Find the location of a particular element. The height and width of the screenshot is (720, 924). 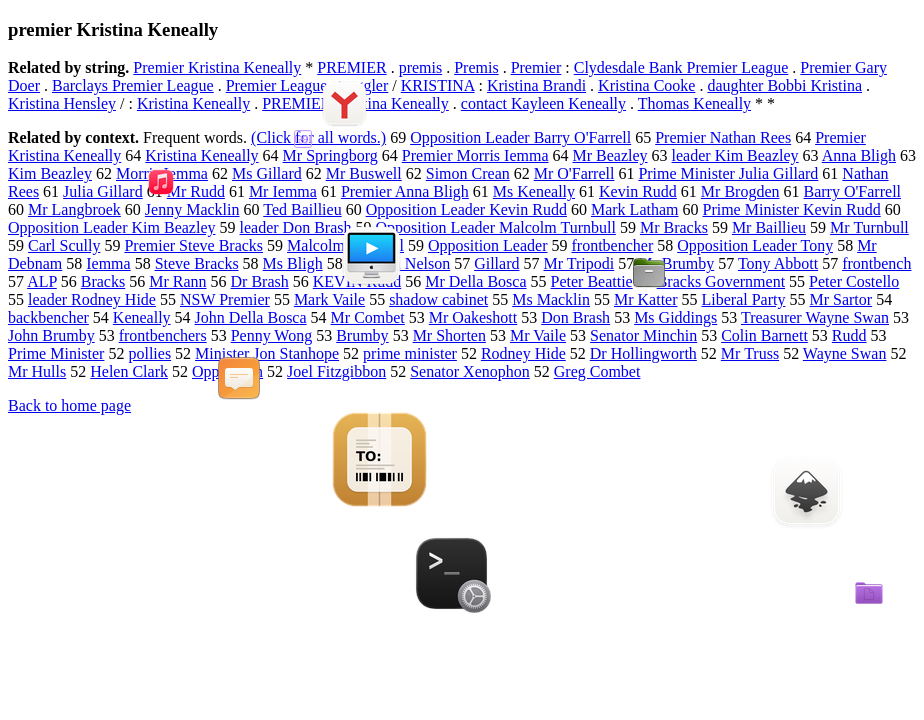

open your documents folder is located at coordinates (869, 593).